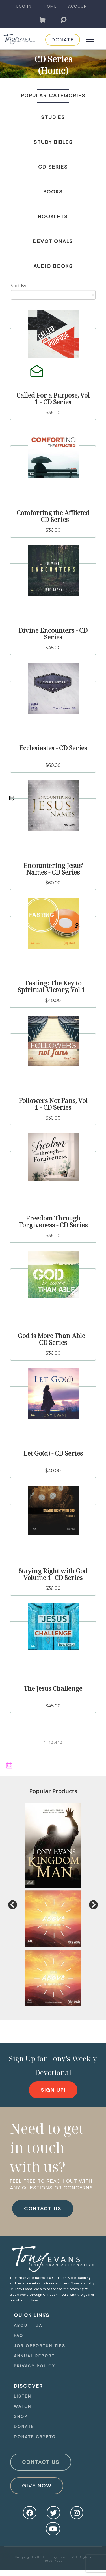 This screenshot has height=2576, width=106. Describe the element at coordinates (65, 1174) in the screenshot. I see `view beverage or drink options` at that location.